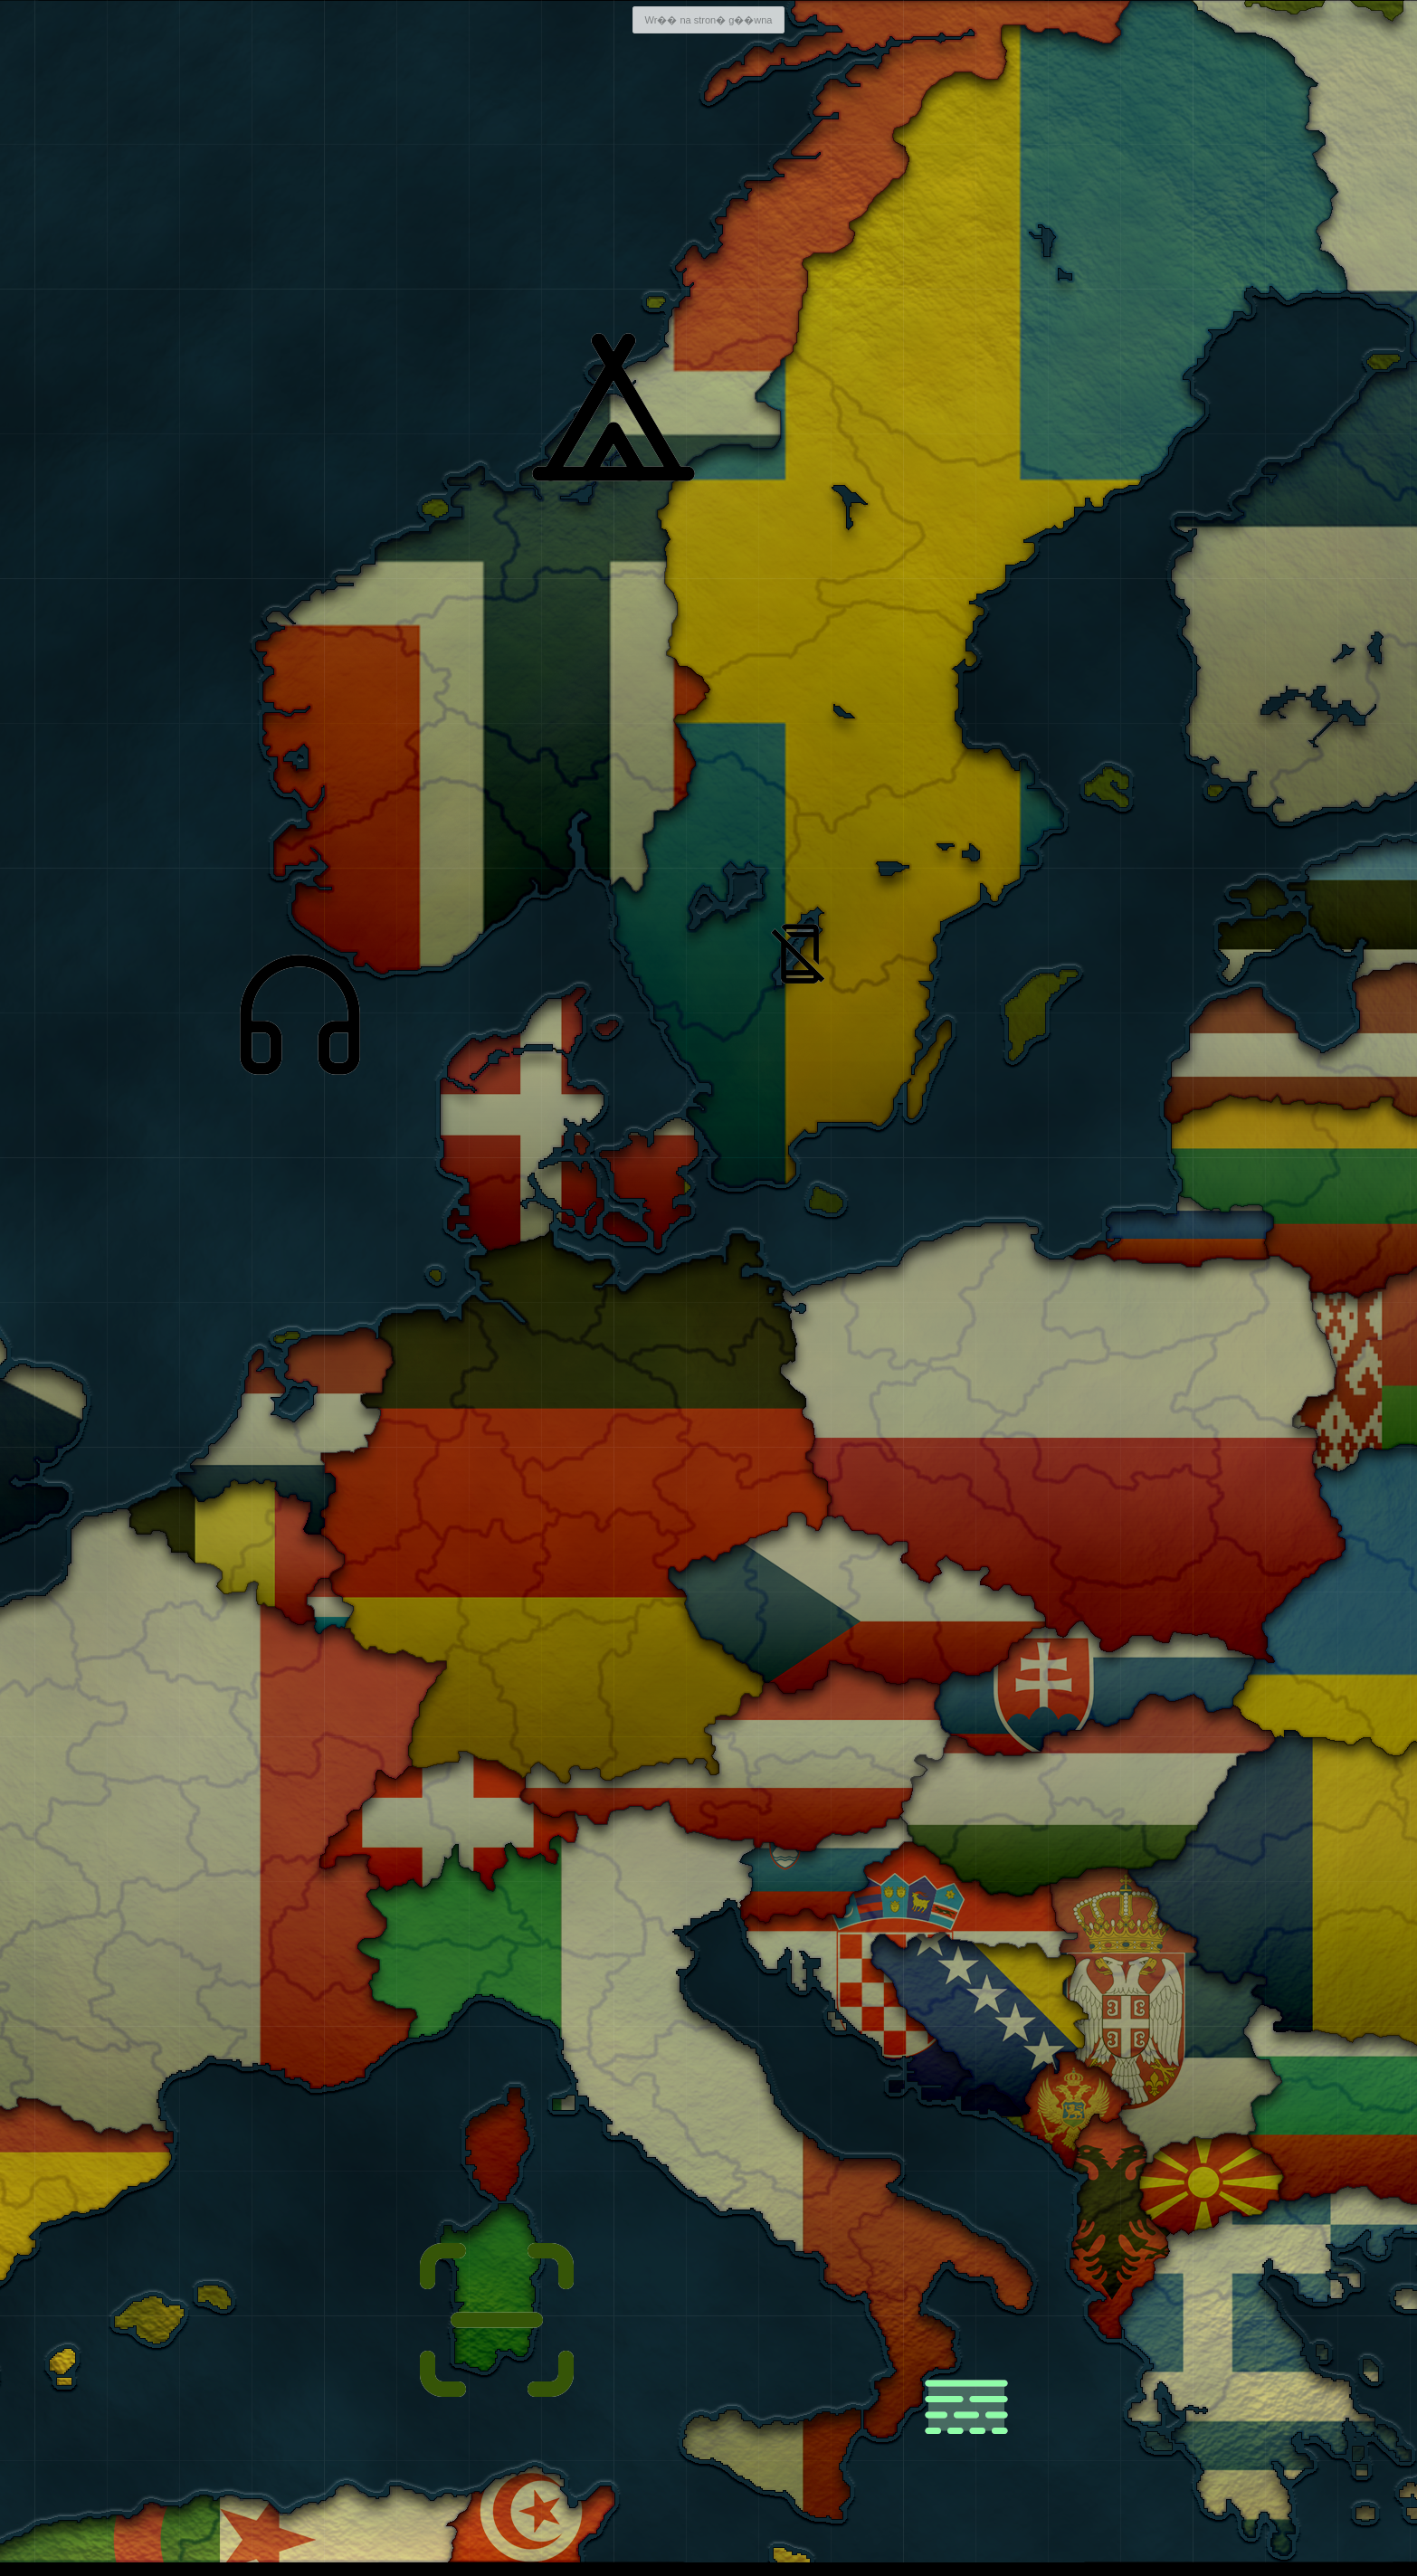 The width and height of the screenshot is (1417, 2576). I want to click on apply a gradient effect to selected element, so click(966, 2409).